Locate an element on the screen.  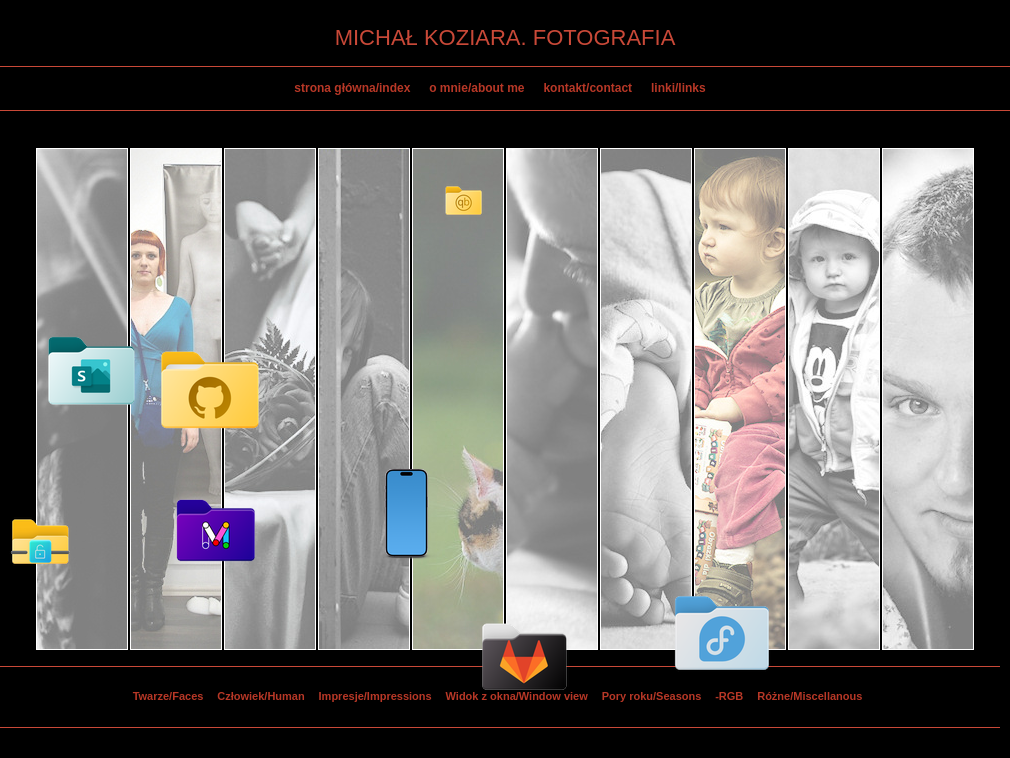
access an unlocked or unprotected folder is located at coordinates (40, 543).